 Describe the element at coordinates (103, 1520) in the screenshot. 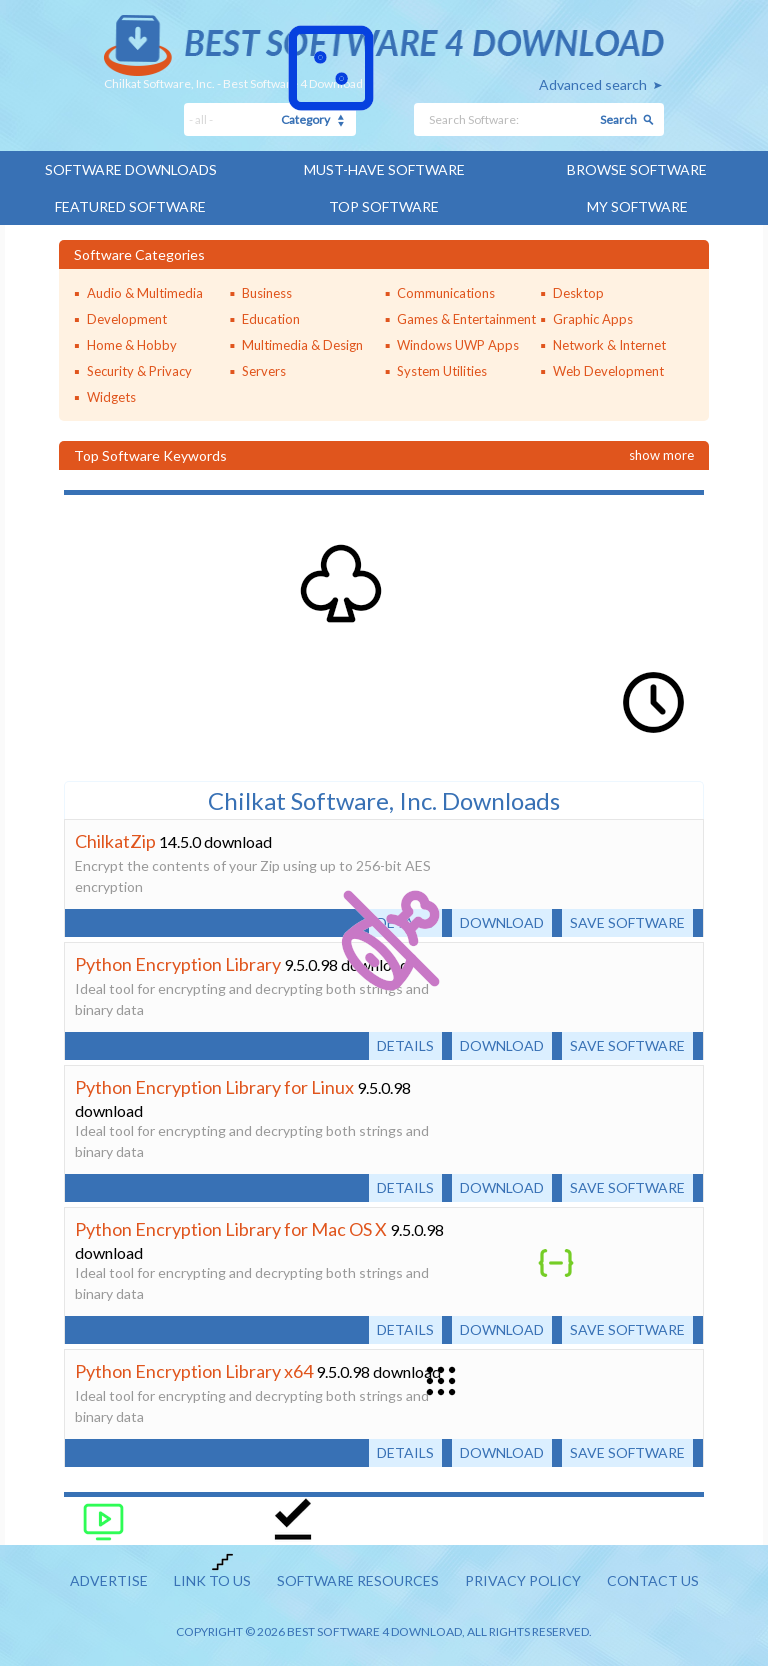

I see `play video on desktop monitor` at that location.